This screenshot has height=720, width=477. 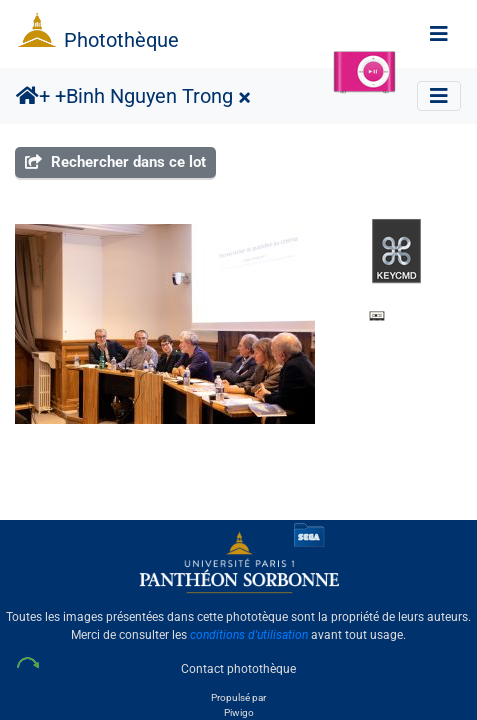 I want to click on redo the last undone action, so click(x=27, y=662).